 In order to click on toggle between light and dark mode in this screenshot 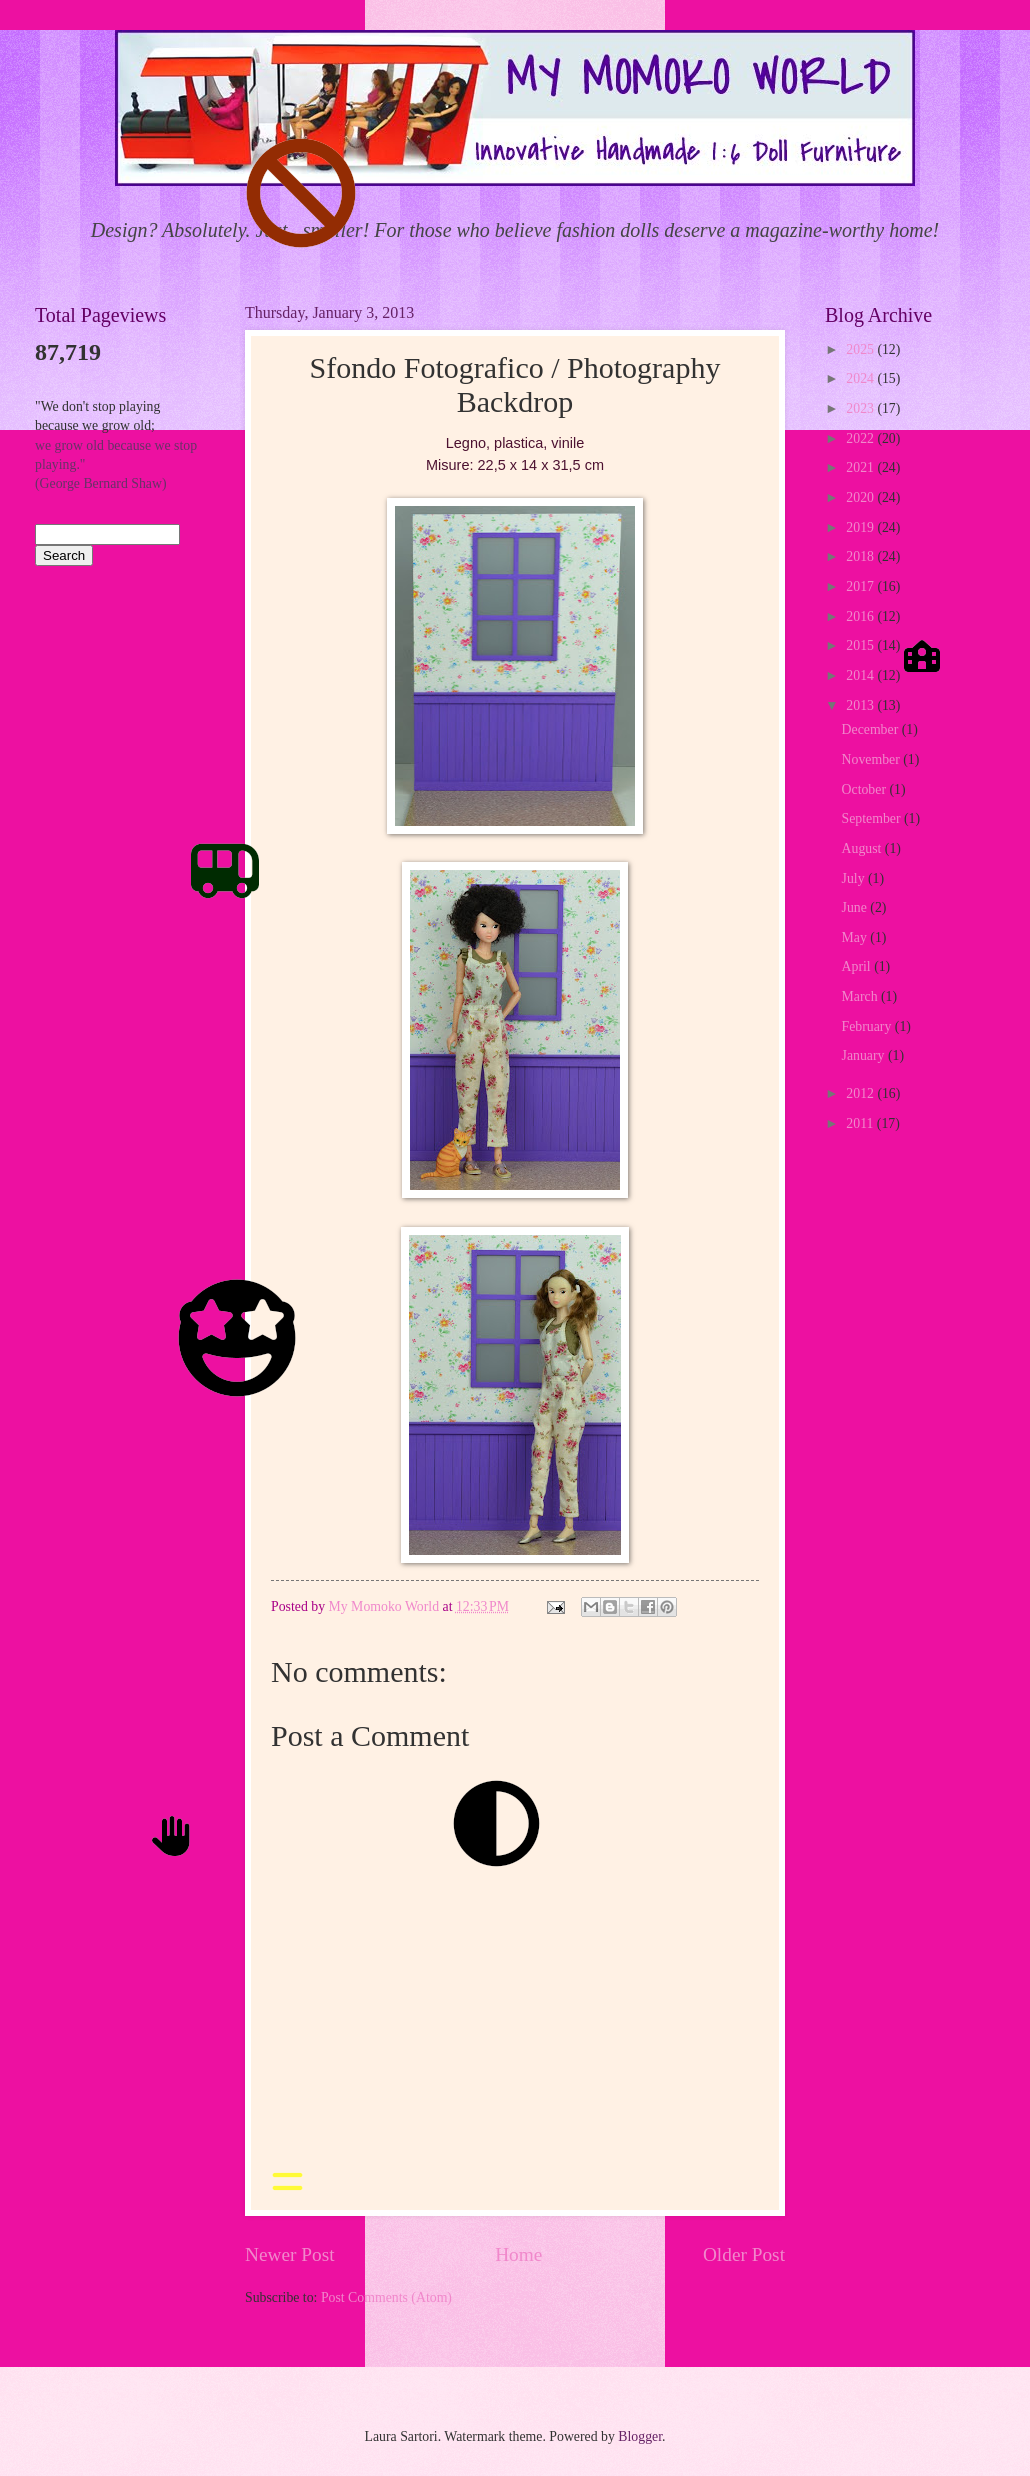, I will do `click(496, 1823)`.